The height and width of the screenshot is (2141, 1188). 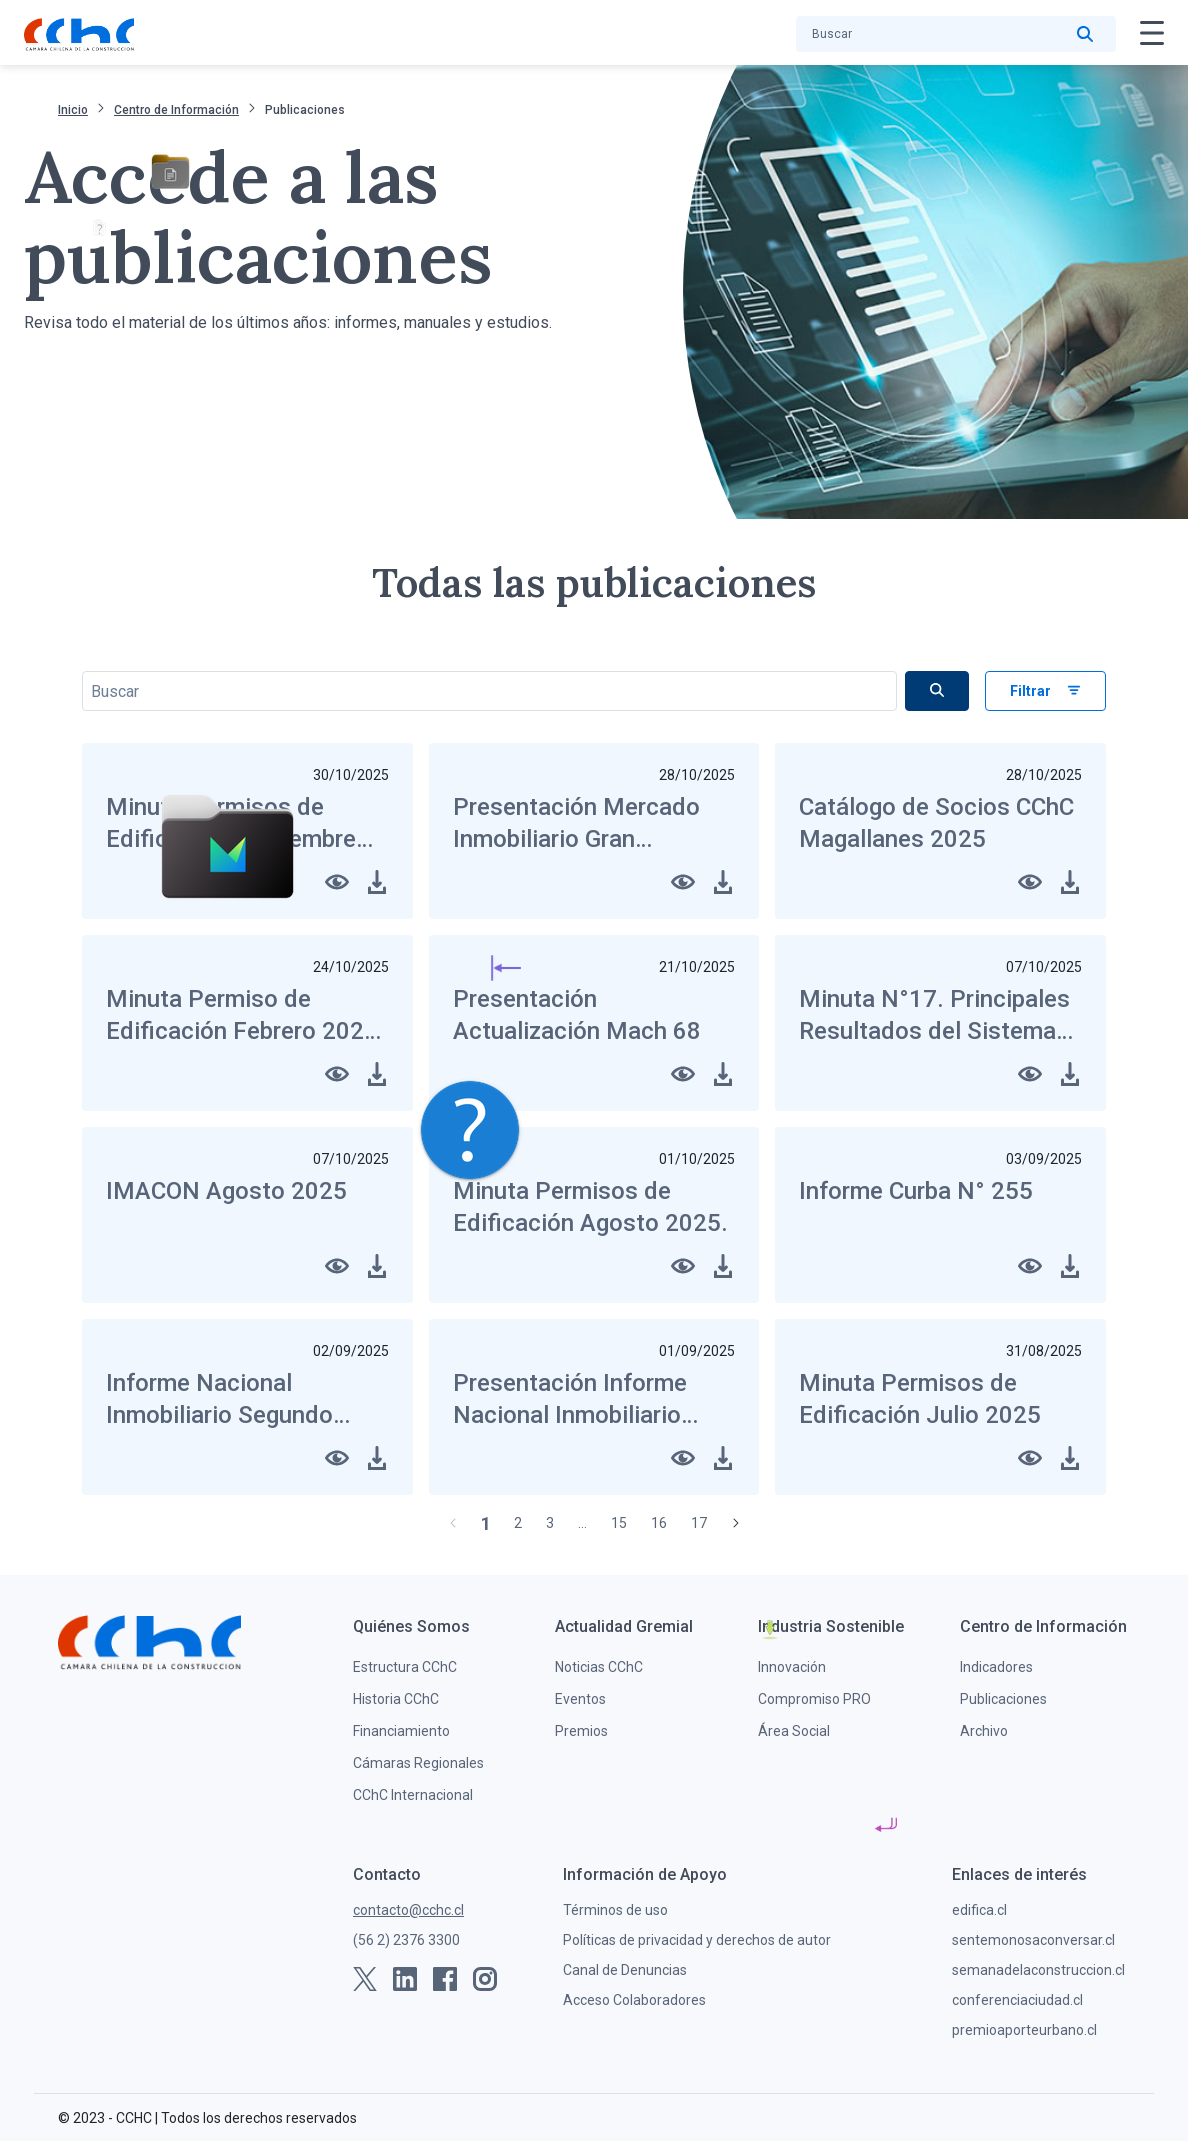 What do you see at coordinates (99, 227) in the screenshot?
I see `unknown or unrecognized file type` at bounding box center [99, 227].